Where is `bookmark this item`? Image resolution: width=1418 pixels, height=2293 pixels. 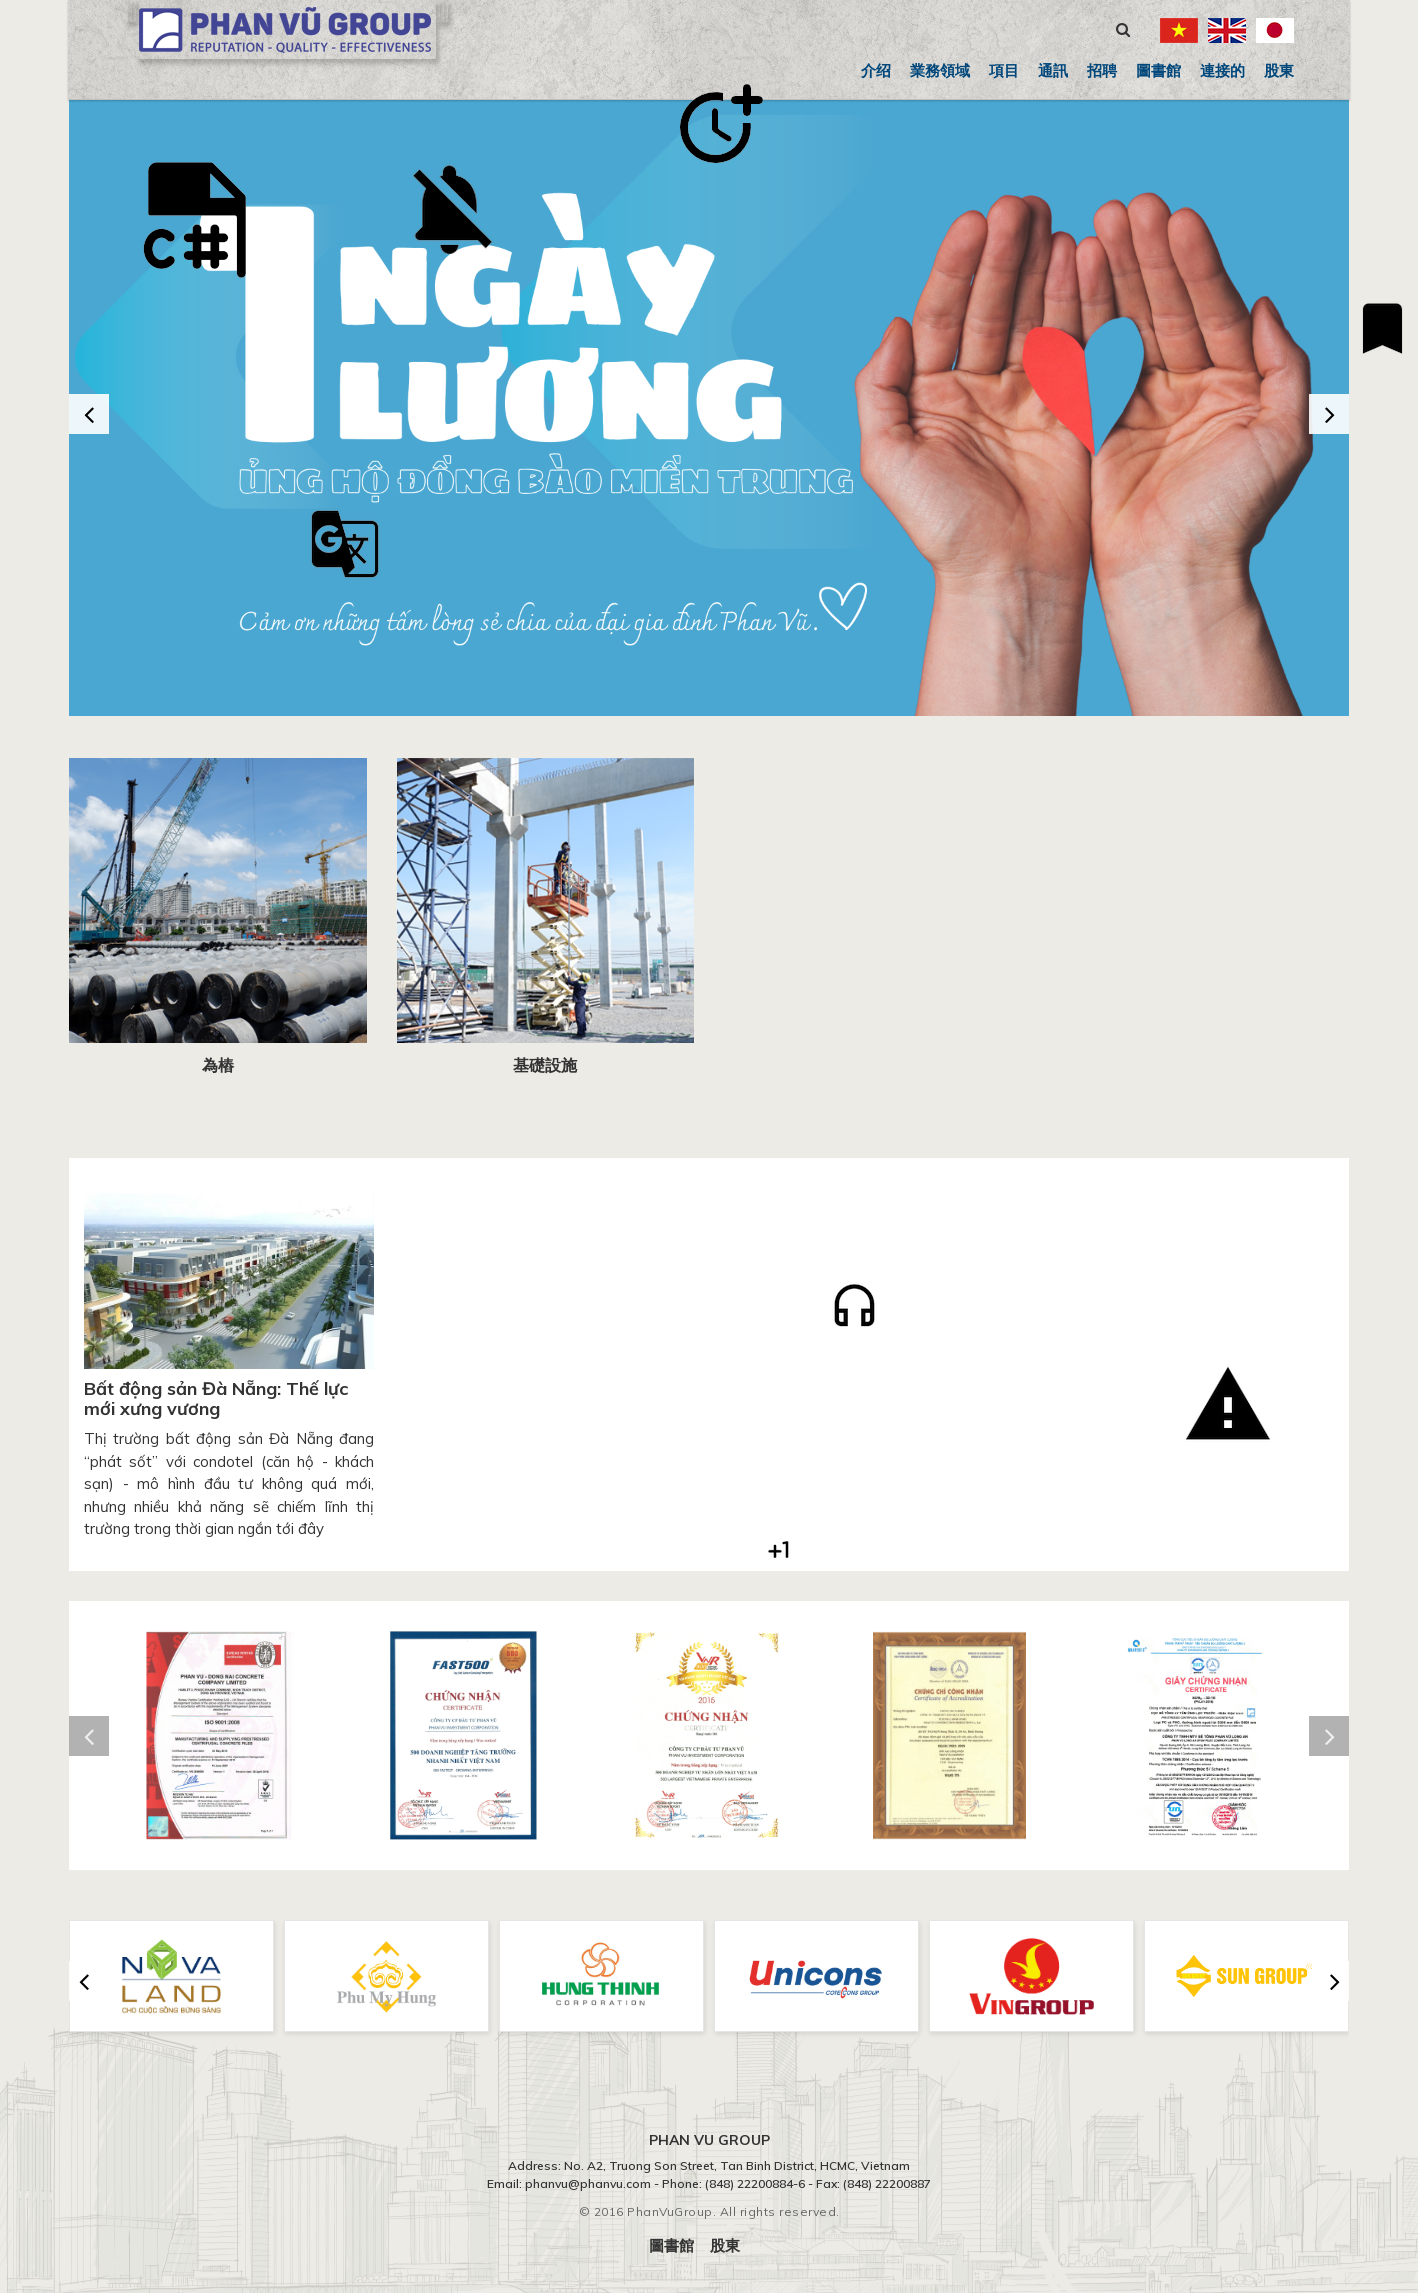 bookmark this item is located at coordinates (1382, 328).